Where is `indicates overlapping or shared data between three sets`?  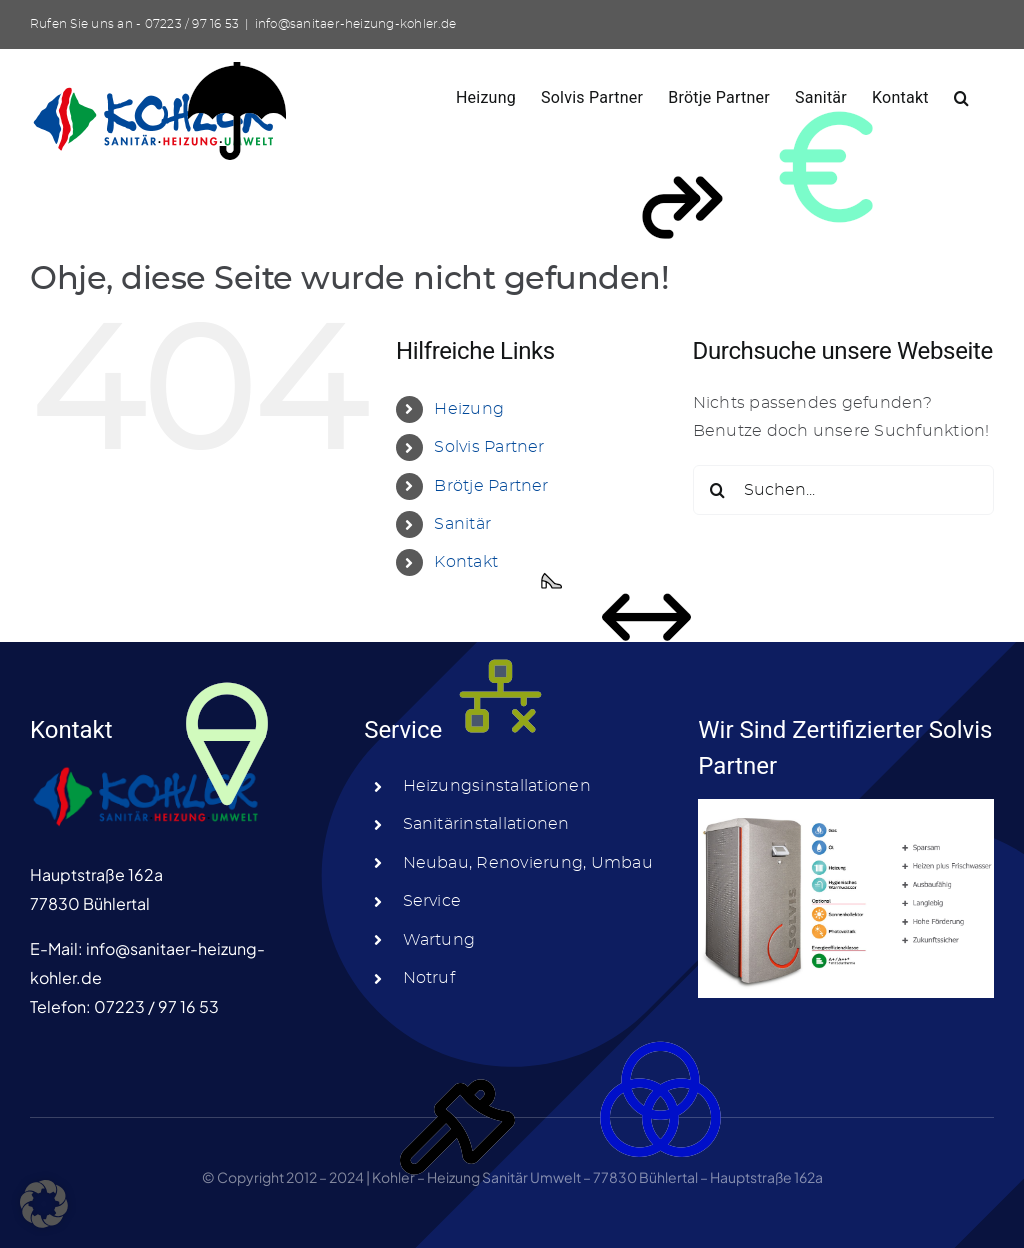 indicates overlapping or shared data between three sets is located at coordinates (660, 1101).